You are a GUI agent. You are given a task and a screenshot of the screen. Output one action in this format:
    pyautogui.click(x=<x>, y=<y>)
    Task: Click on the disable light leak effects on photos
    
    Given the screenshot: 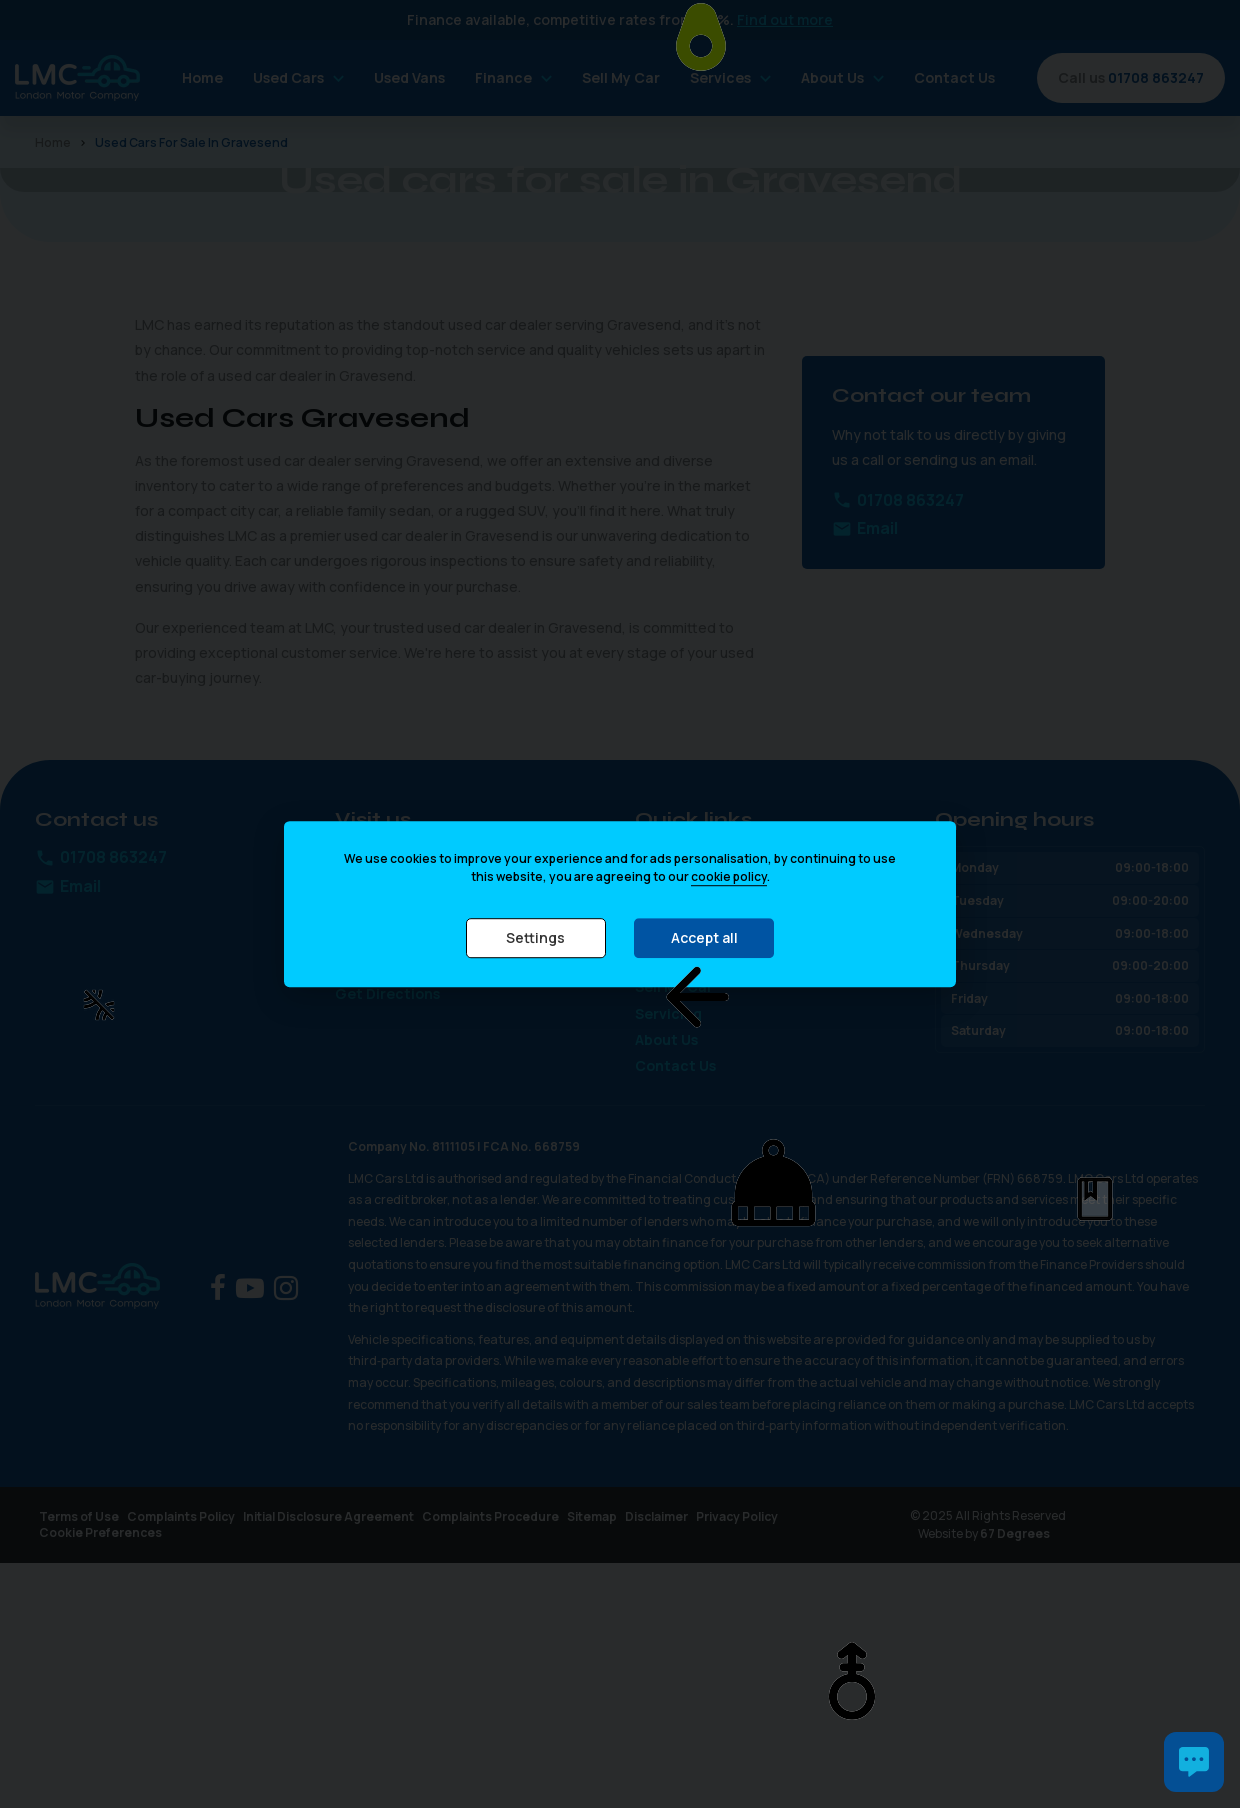 What is the action you would take?
    pyautogui.click(x=99, y=1005)
    